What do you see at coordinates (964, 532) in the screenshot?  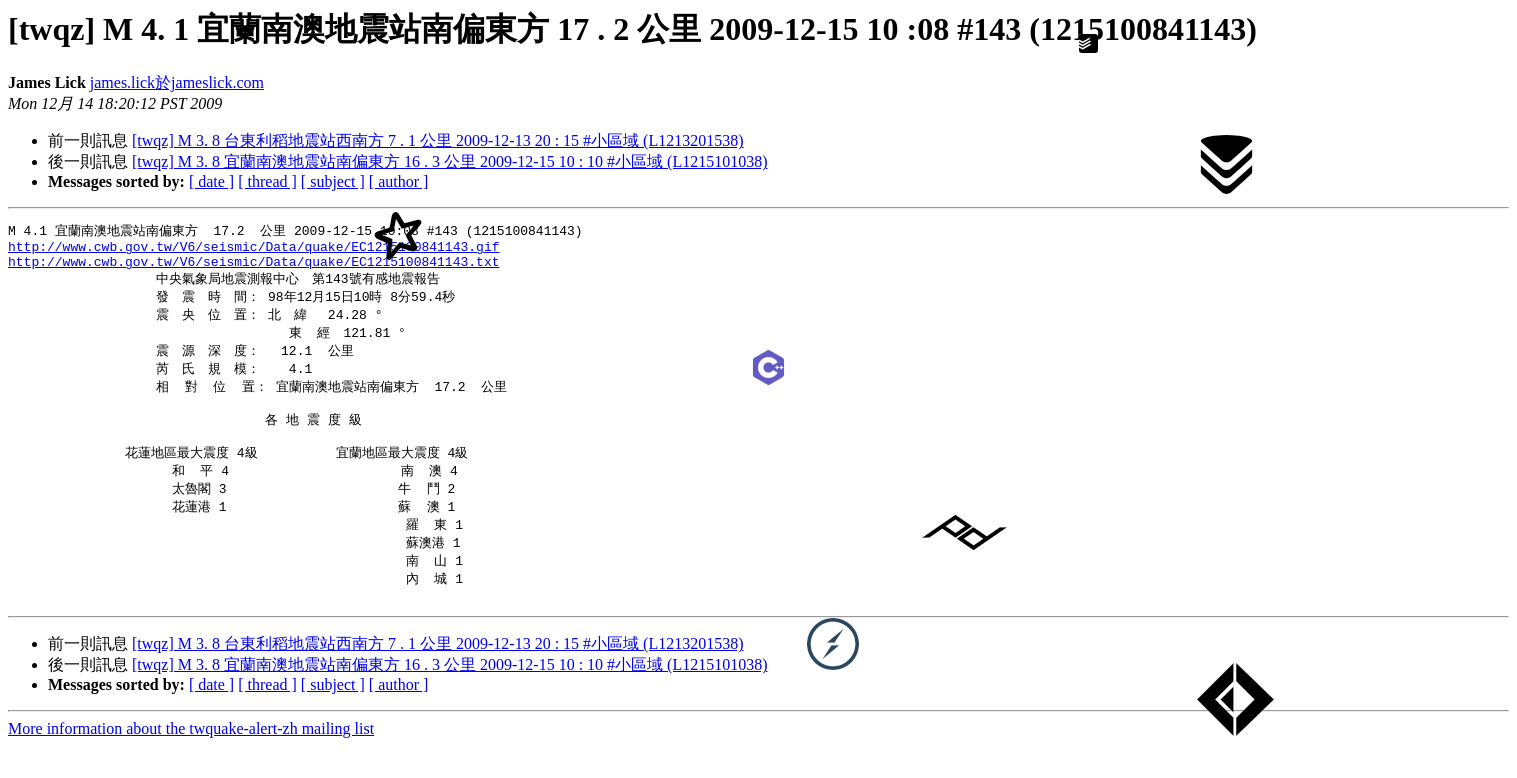 I see `Peak Design brand logo` at bounding box center [964, 532].